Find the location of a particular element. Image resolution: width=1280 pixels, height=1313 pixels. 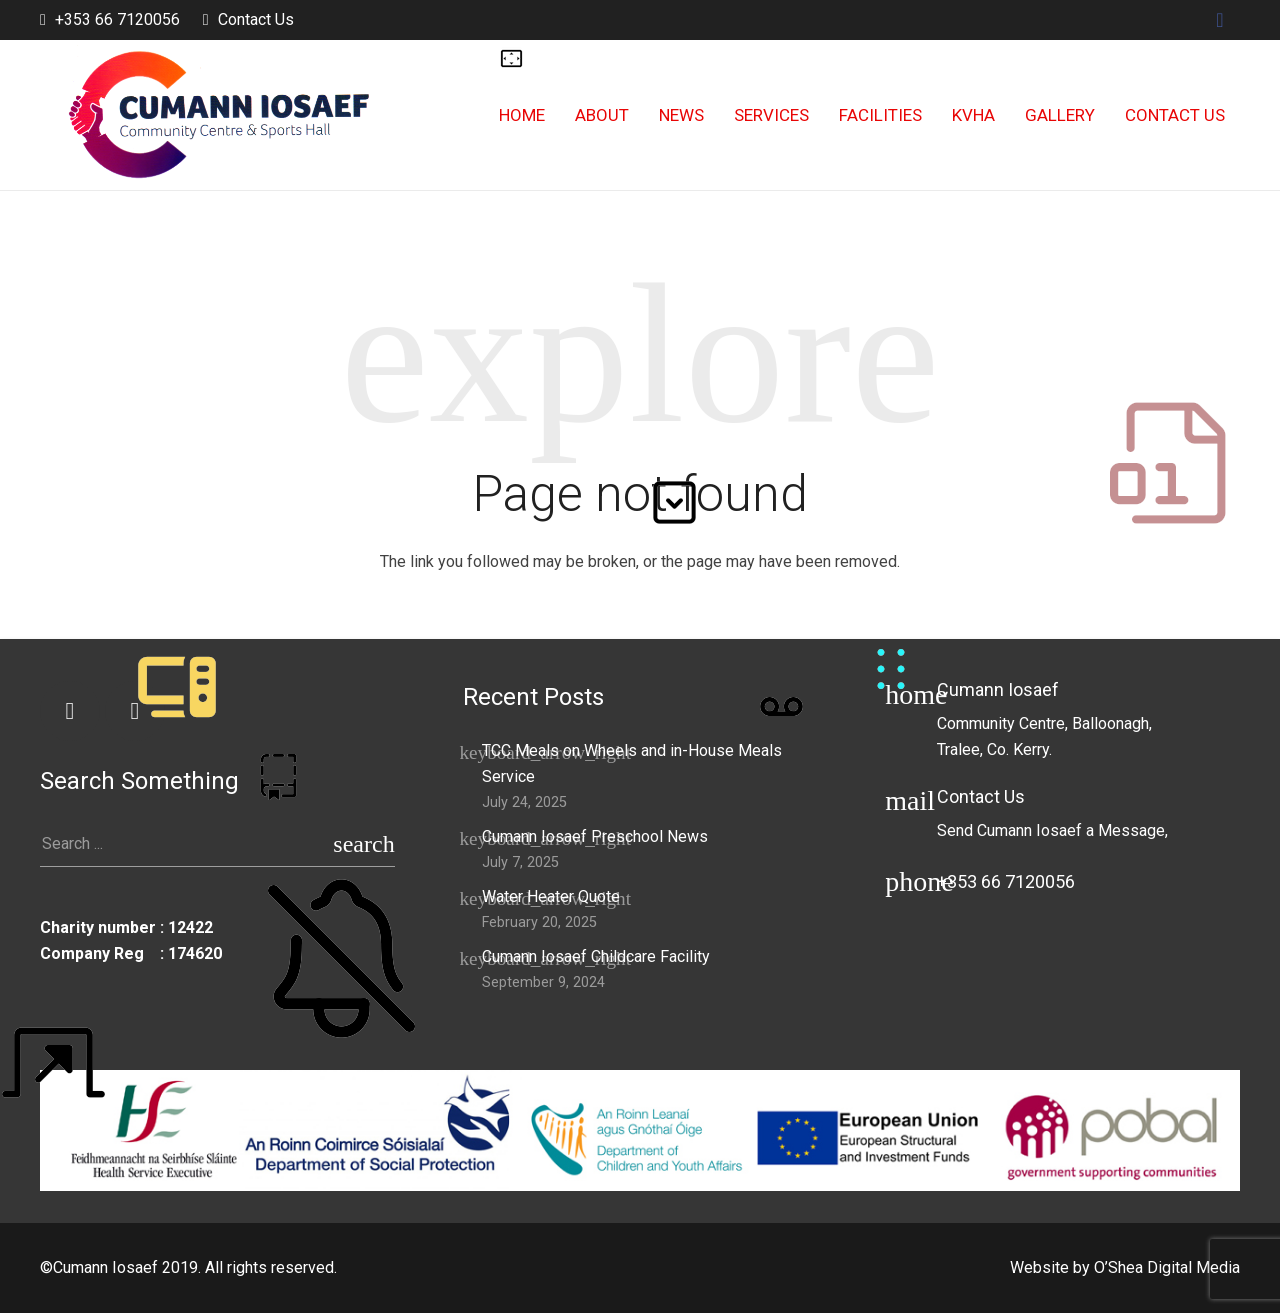

access desktop computer settings is located at coordinates (177, 687).